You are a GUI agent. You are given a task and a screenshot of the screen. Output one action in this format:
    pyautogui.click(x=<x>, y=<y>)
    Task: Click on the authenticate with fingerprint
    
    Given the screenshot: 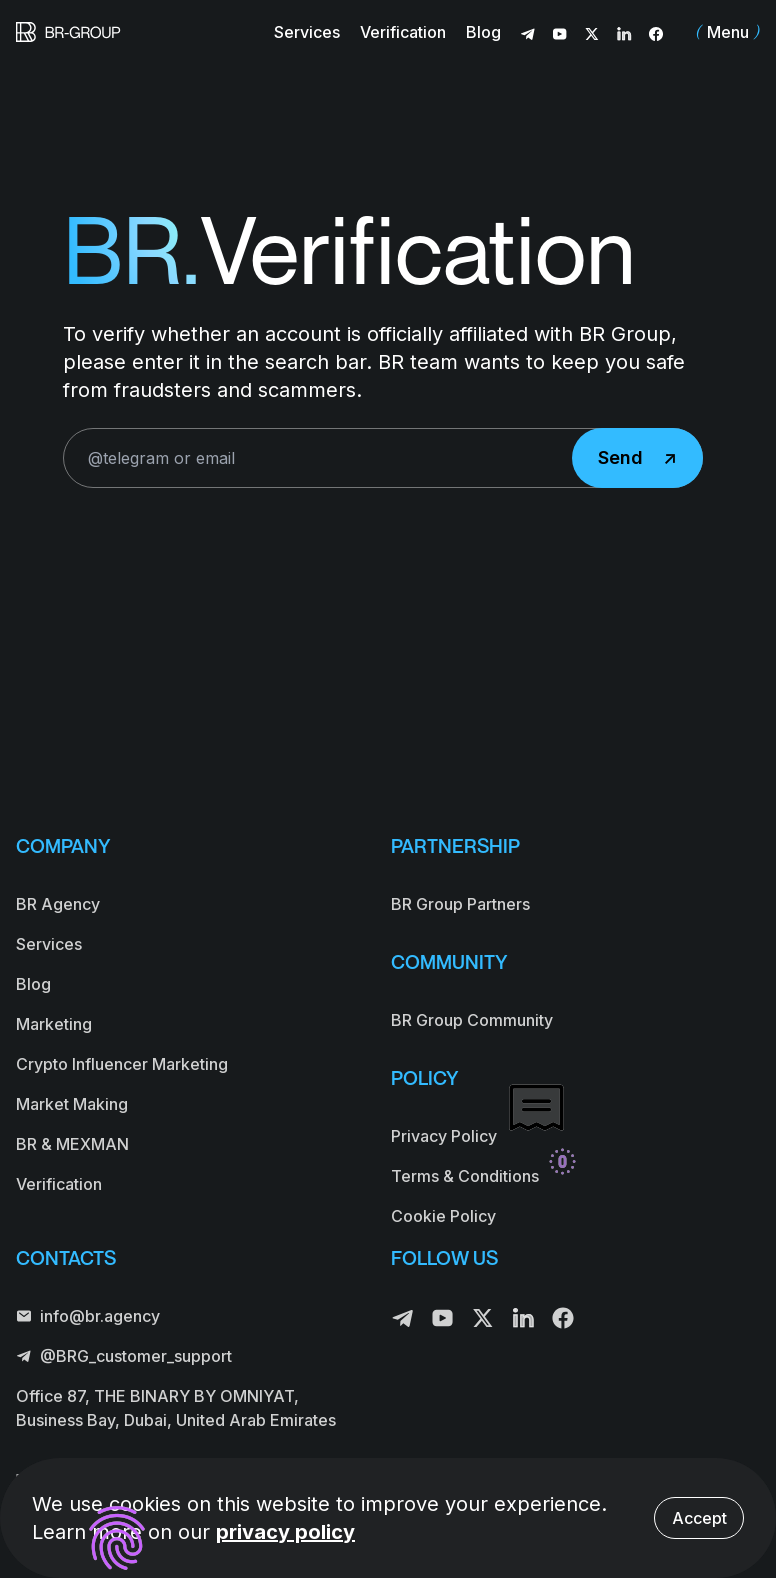 What is the action you would take?
    pyautogui.click(x=117, y=1538)
    